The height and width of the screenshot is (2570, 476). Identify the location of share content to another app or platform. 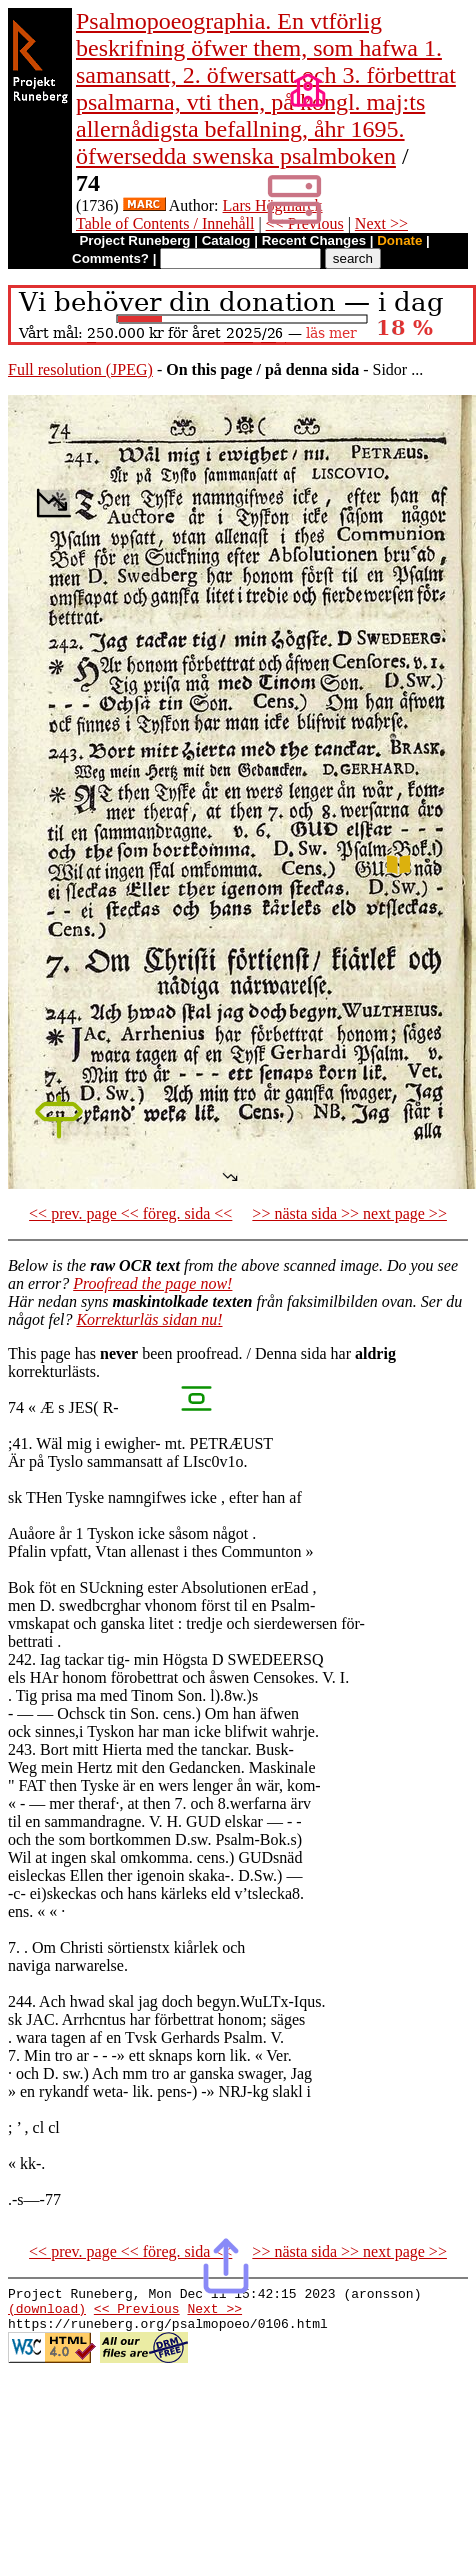
(226, 2266).